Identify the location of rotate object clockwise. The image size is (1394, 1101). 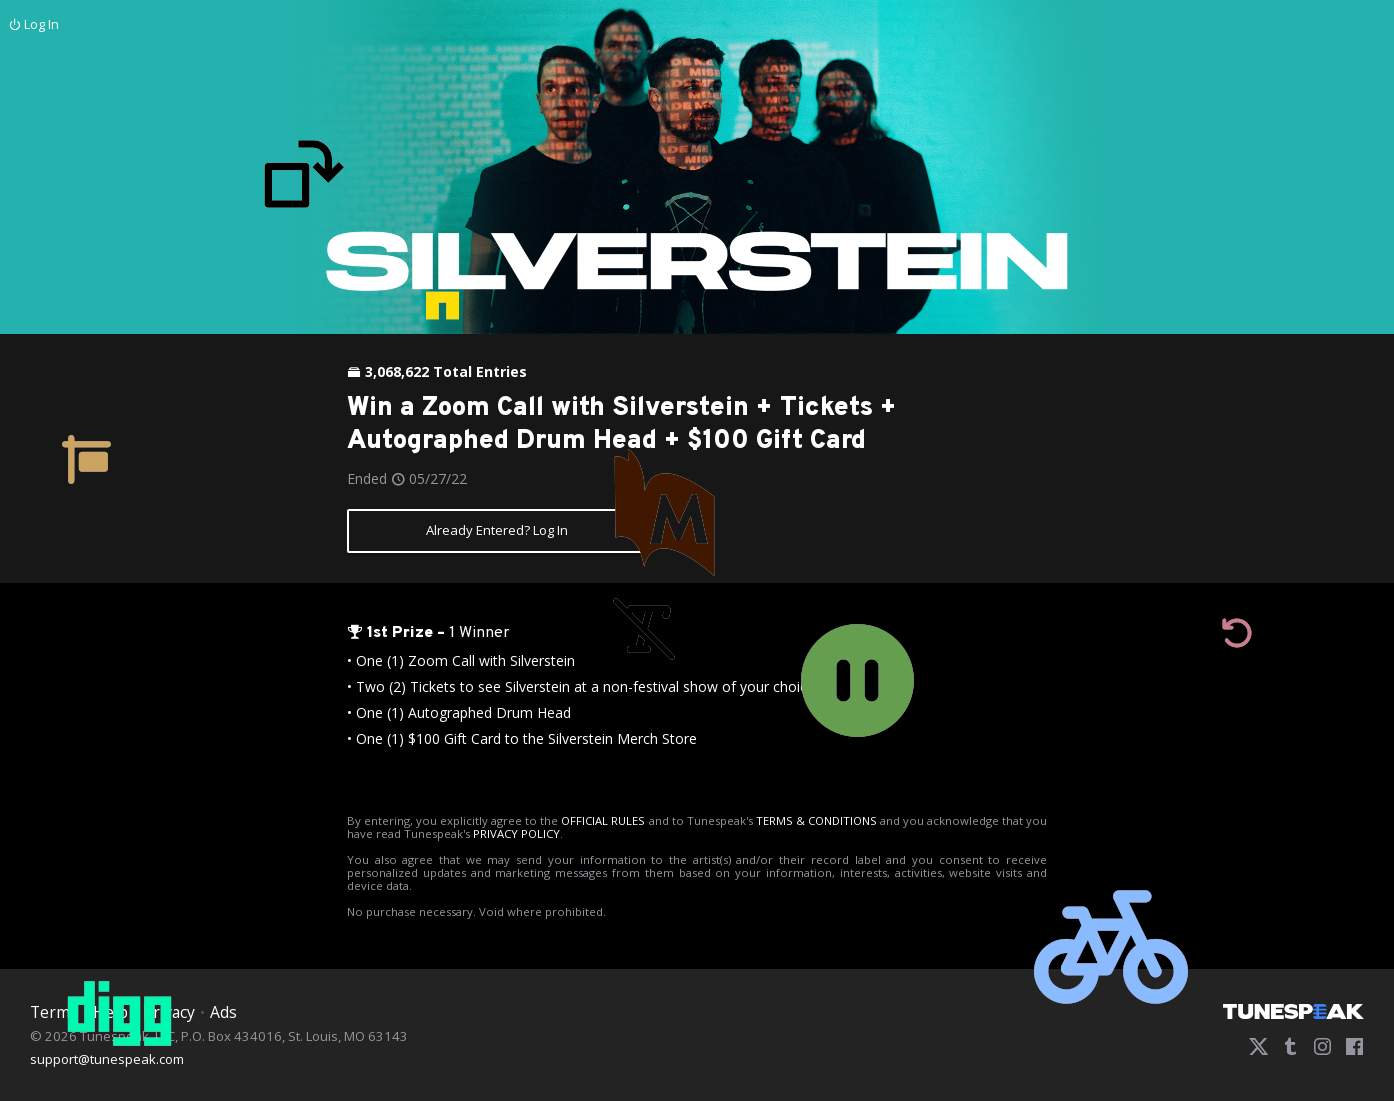
(302, 174).